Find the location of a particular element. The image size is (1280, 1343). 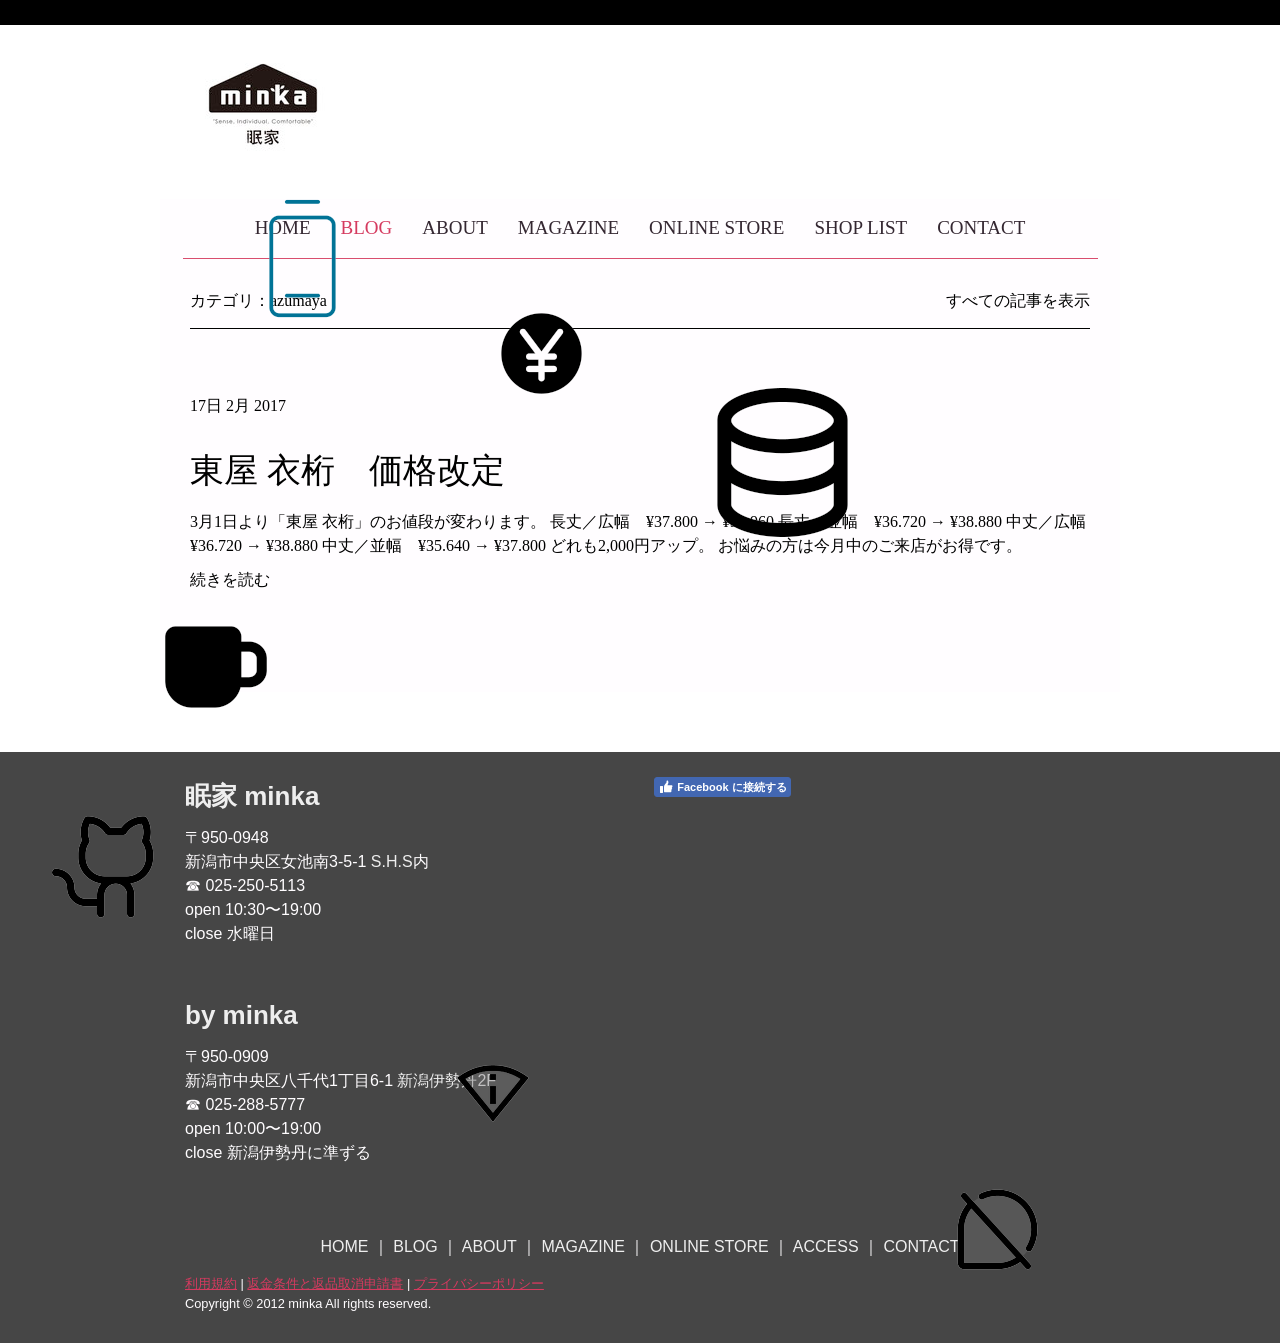

view wifi network information is located at coordinates (493, 1092).